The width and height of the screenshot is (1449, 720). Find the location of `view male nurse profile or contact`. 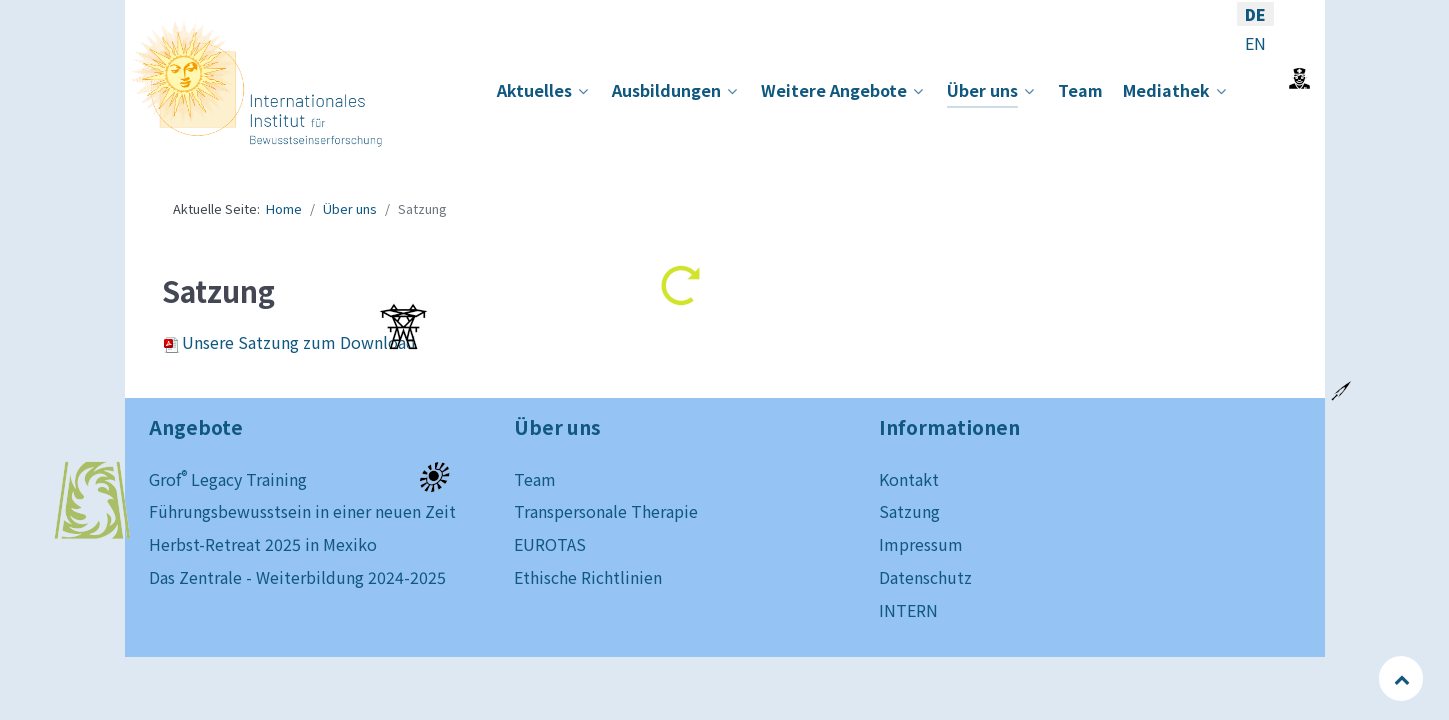

view male nurse profile or contact is located at coordinates (1299, 78).